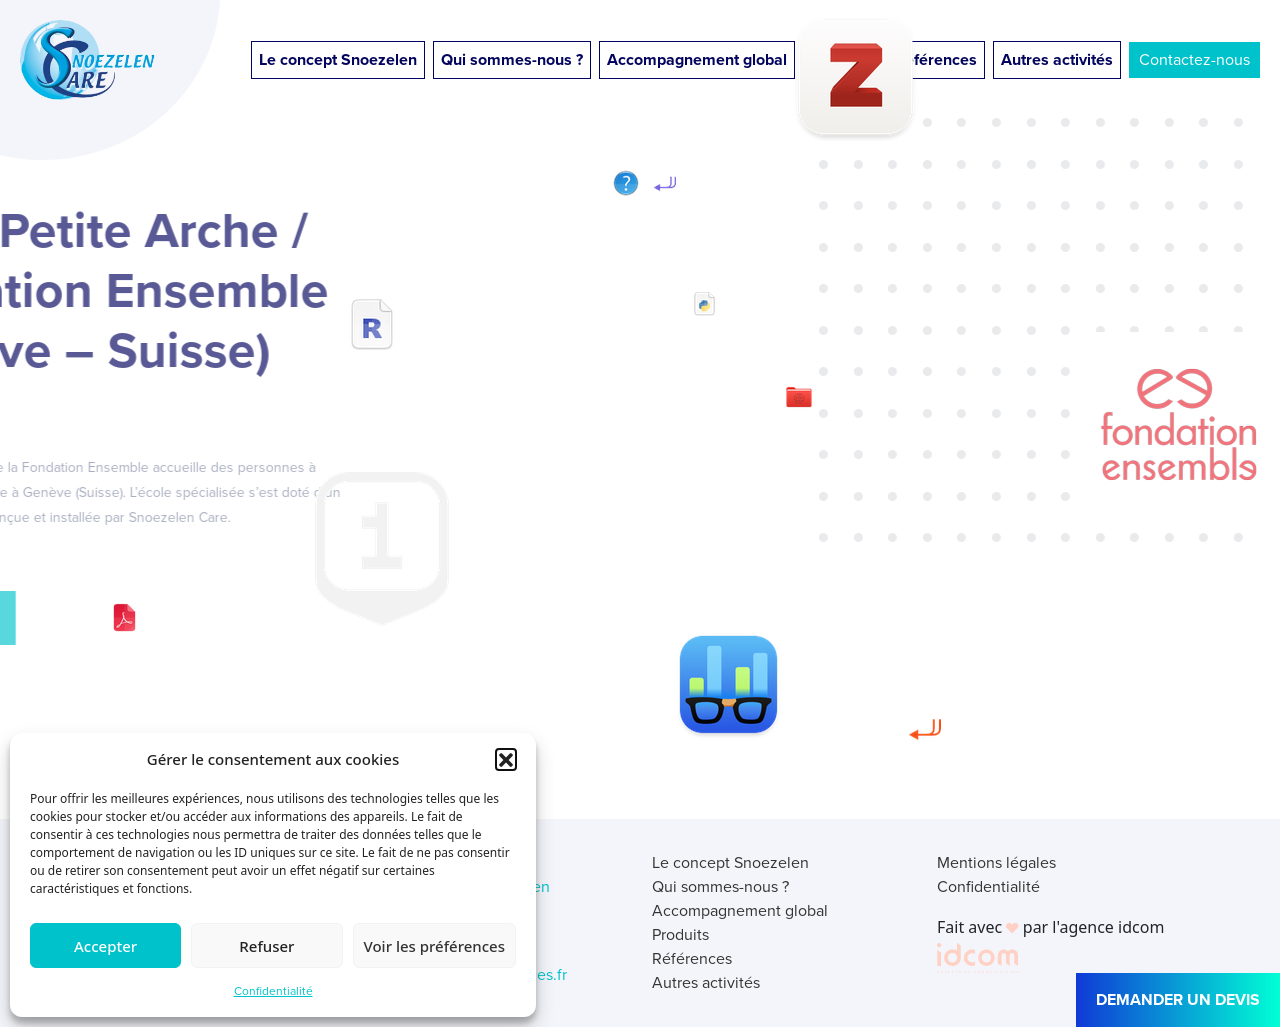 The width and height of the screenshot is (1280, 1027). I want to click on open zotero reference manager, so click(855, 77).